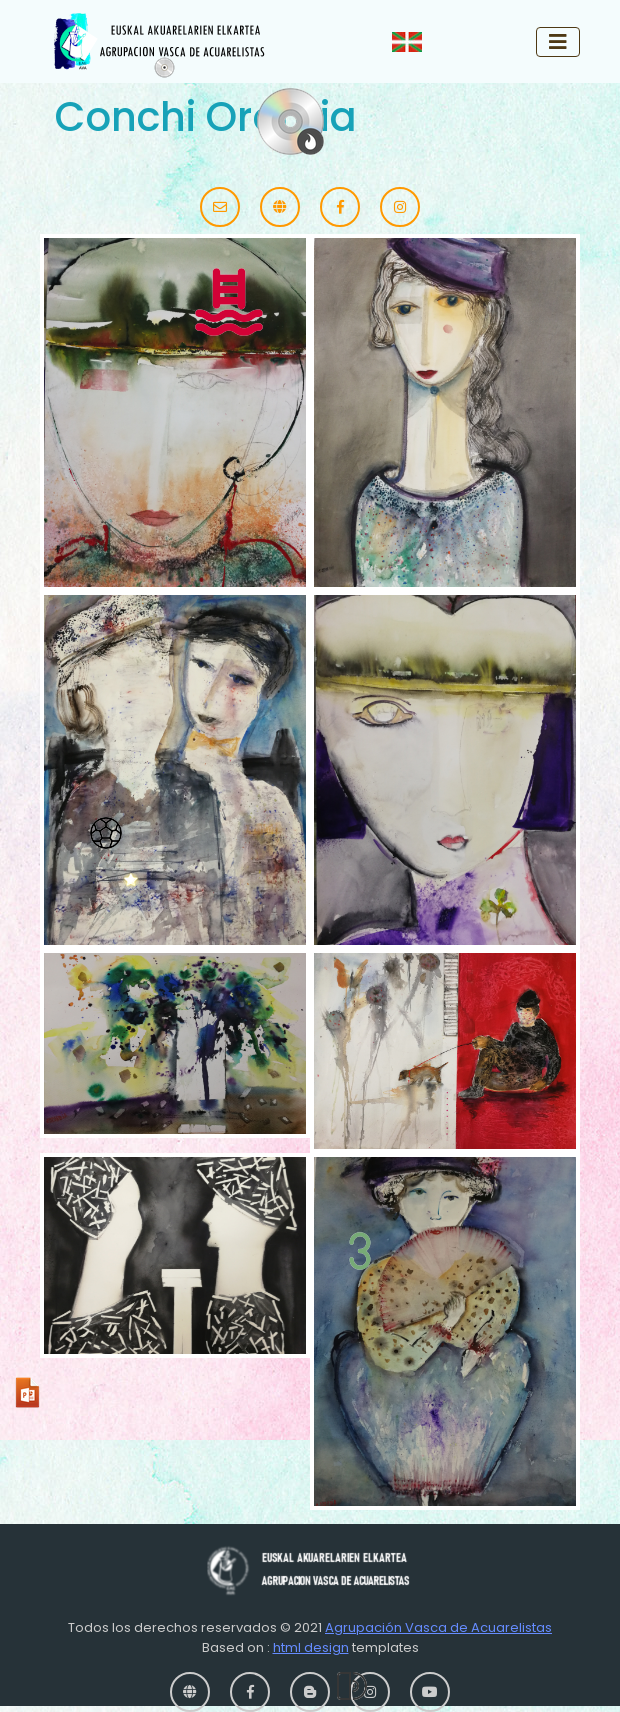  What do you see at coordinates (290, 121) in the screenshot?
I see `burn files to a CD or DVD` at bounding box center [290, 121].